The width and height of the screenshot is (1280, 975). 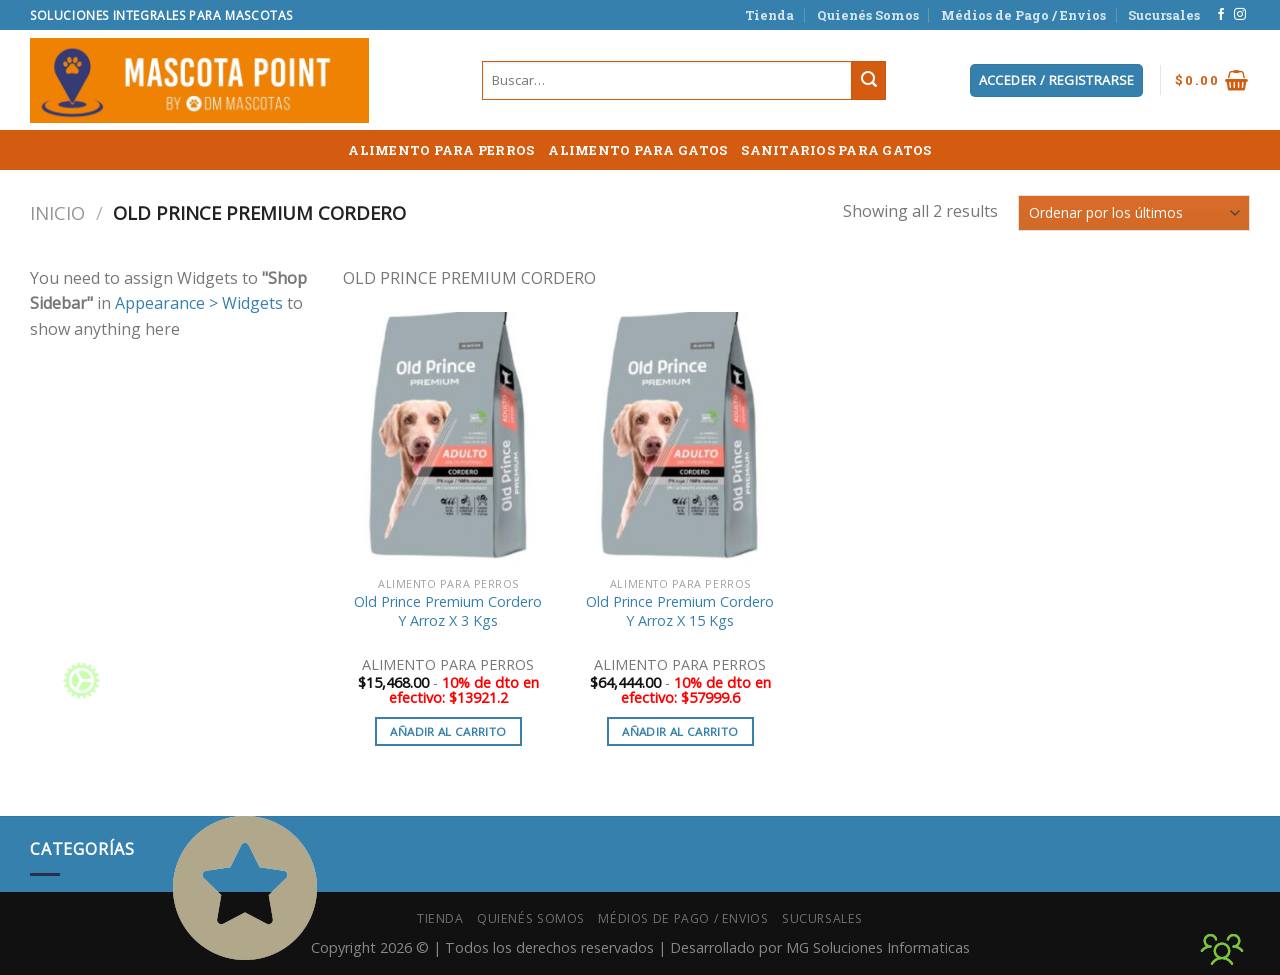 What do you see at coordinates (1222, 948) in the screenshot?
I see `view group or team members` at bounding box center [1222, 948].